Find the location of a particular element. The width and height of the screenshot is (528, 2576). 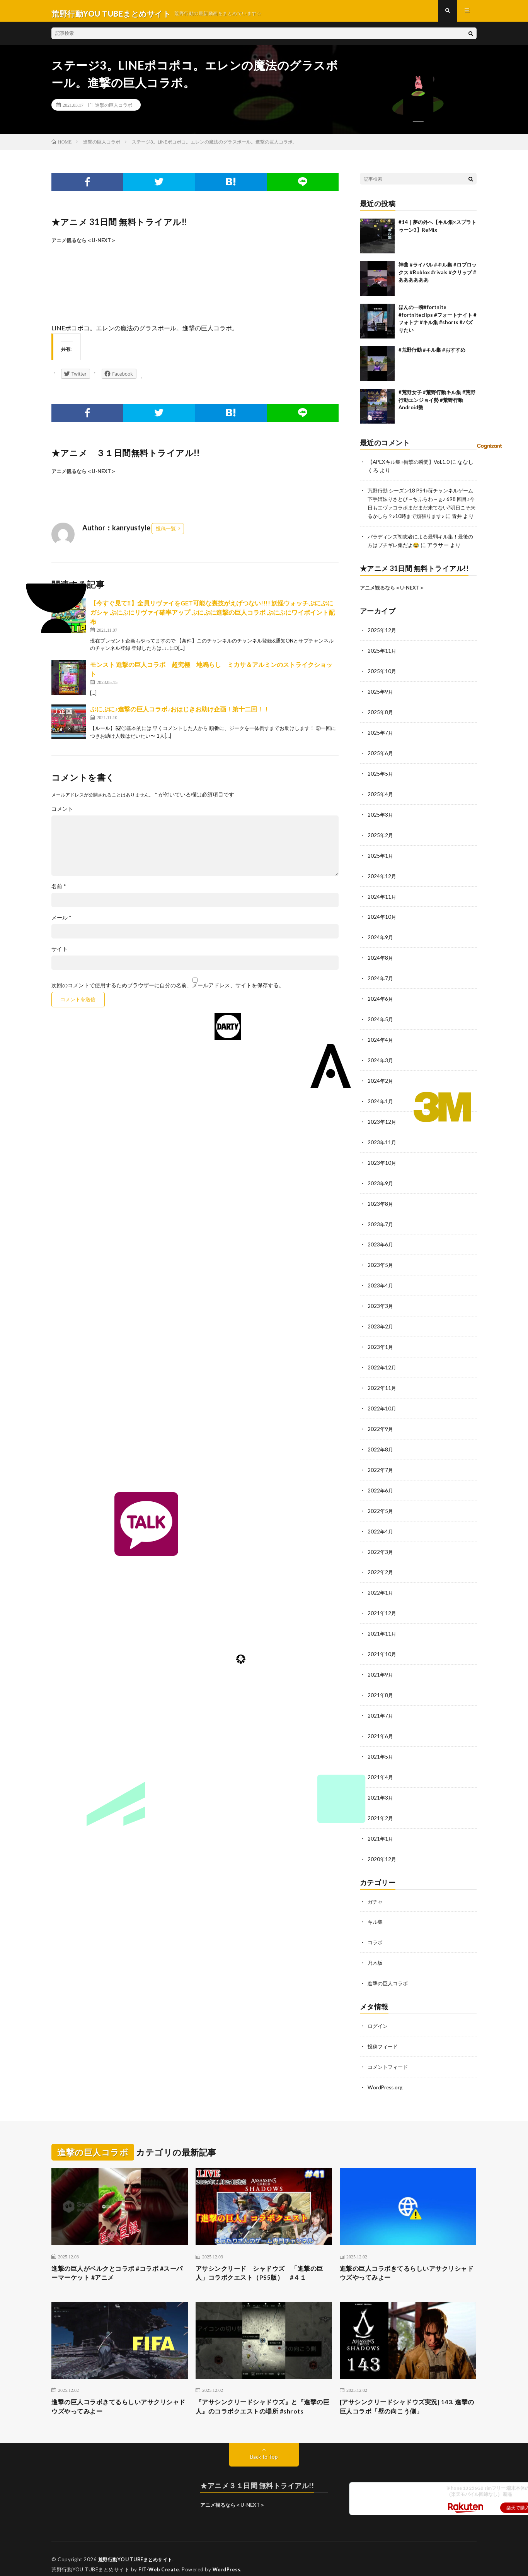

an unchecked or empty checkbox state is located at coordinates (341, 1799).